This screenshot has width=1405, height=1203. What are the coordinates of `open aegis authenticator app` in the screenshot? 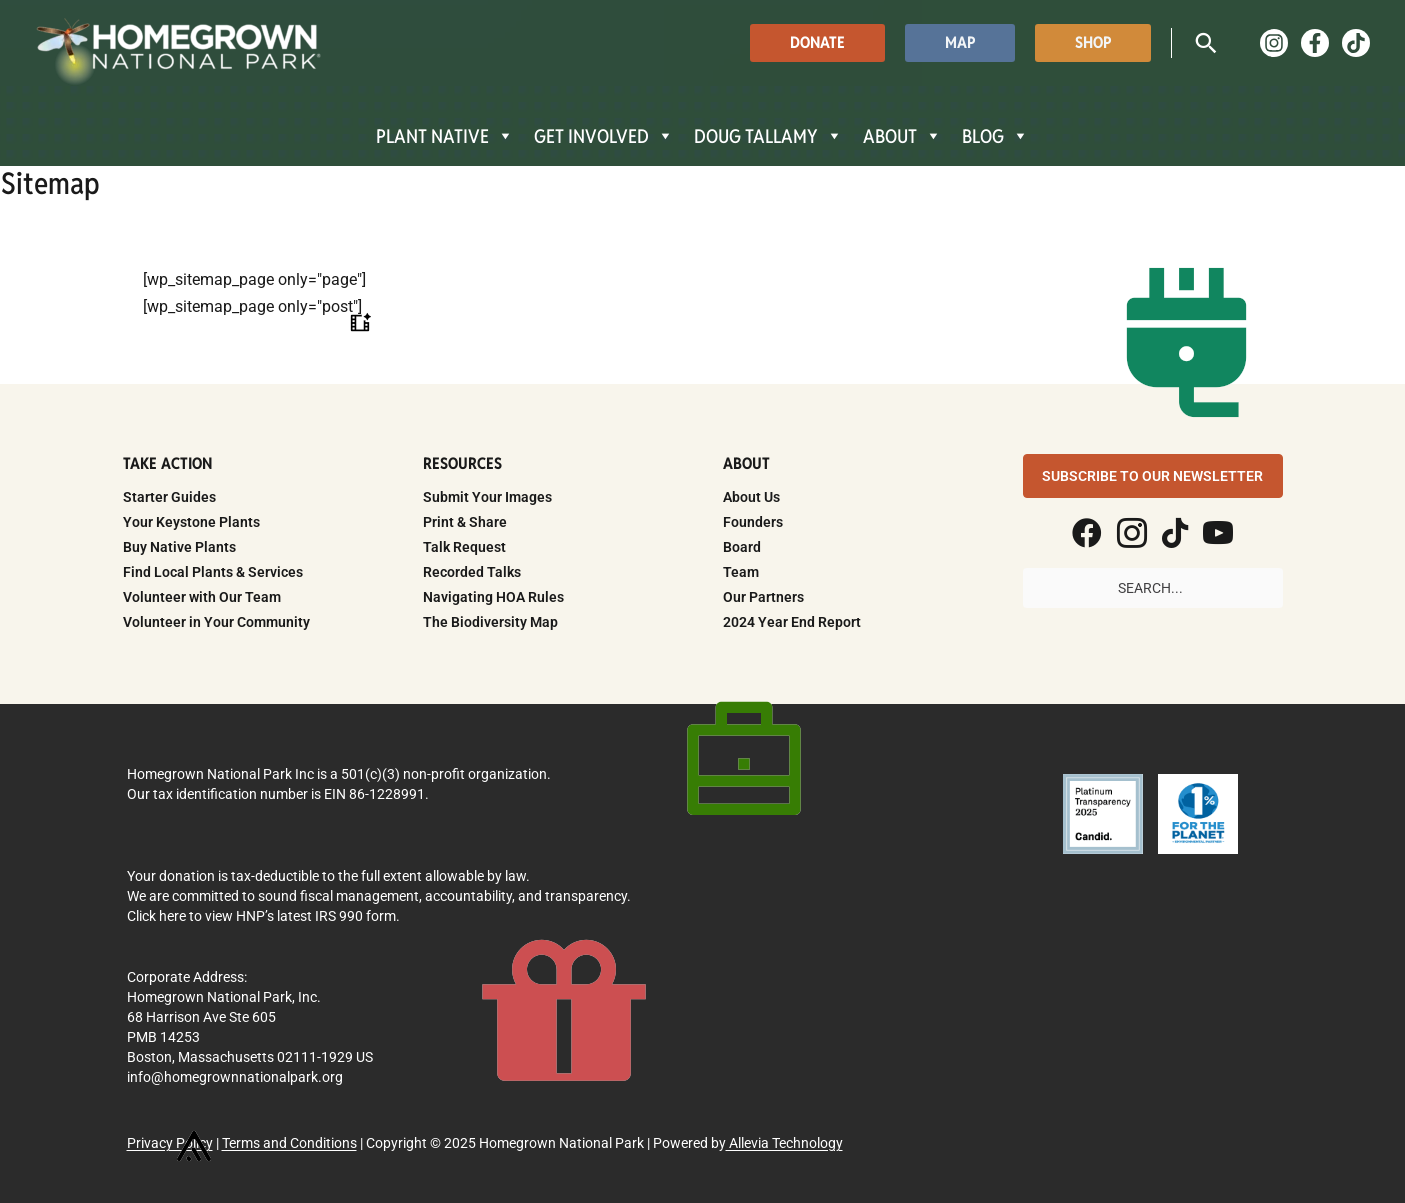 It's located at (194, 1146).